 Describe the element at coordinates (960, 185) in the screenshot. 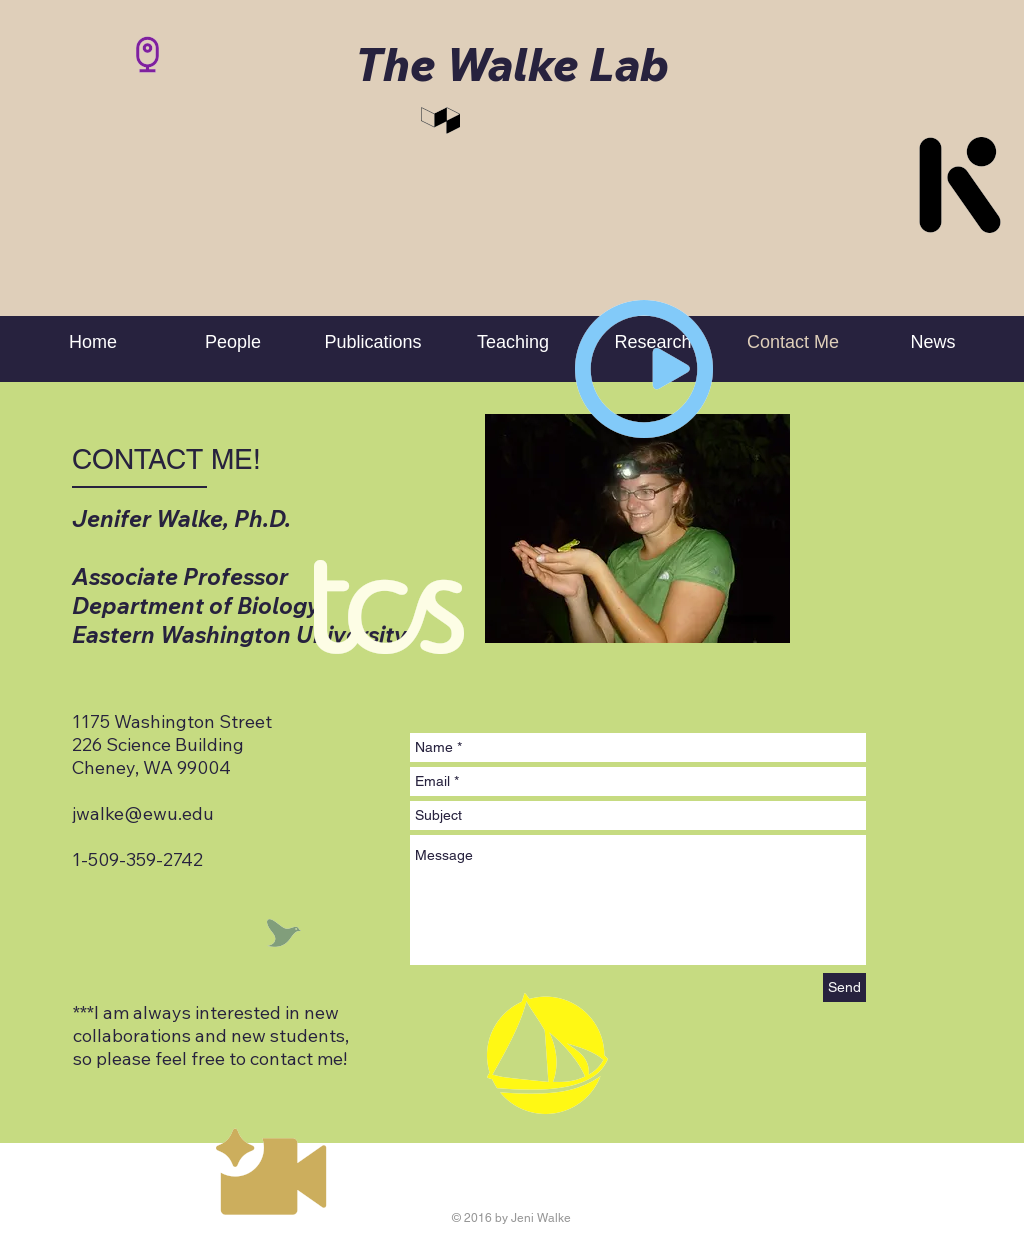

I see `kaios mobile operating system logo` at that location.